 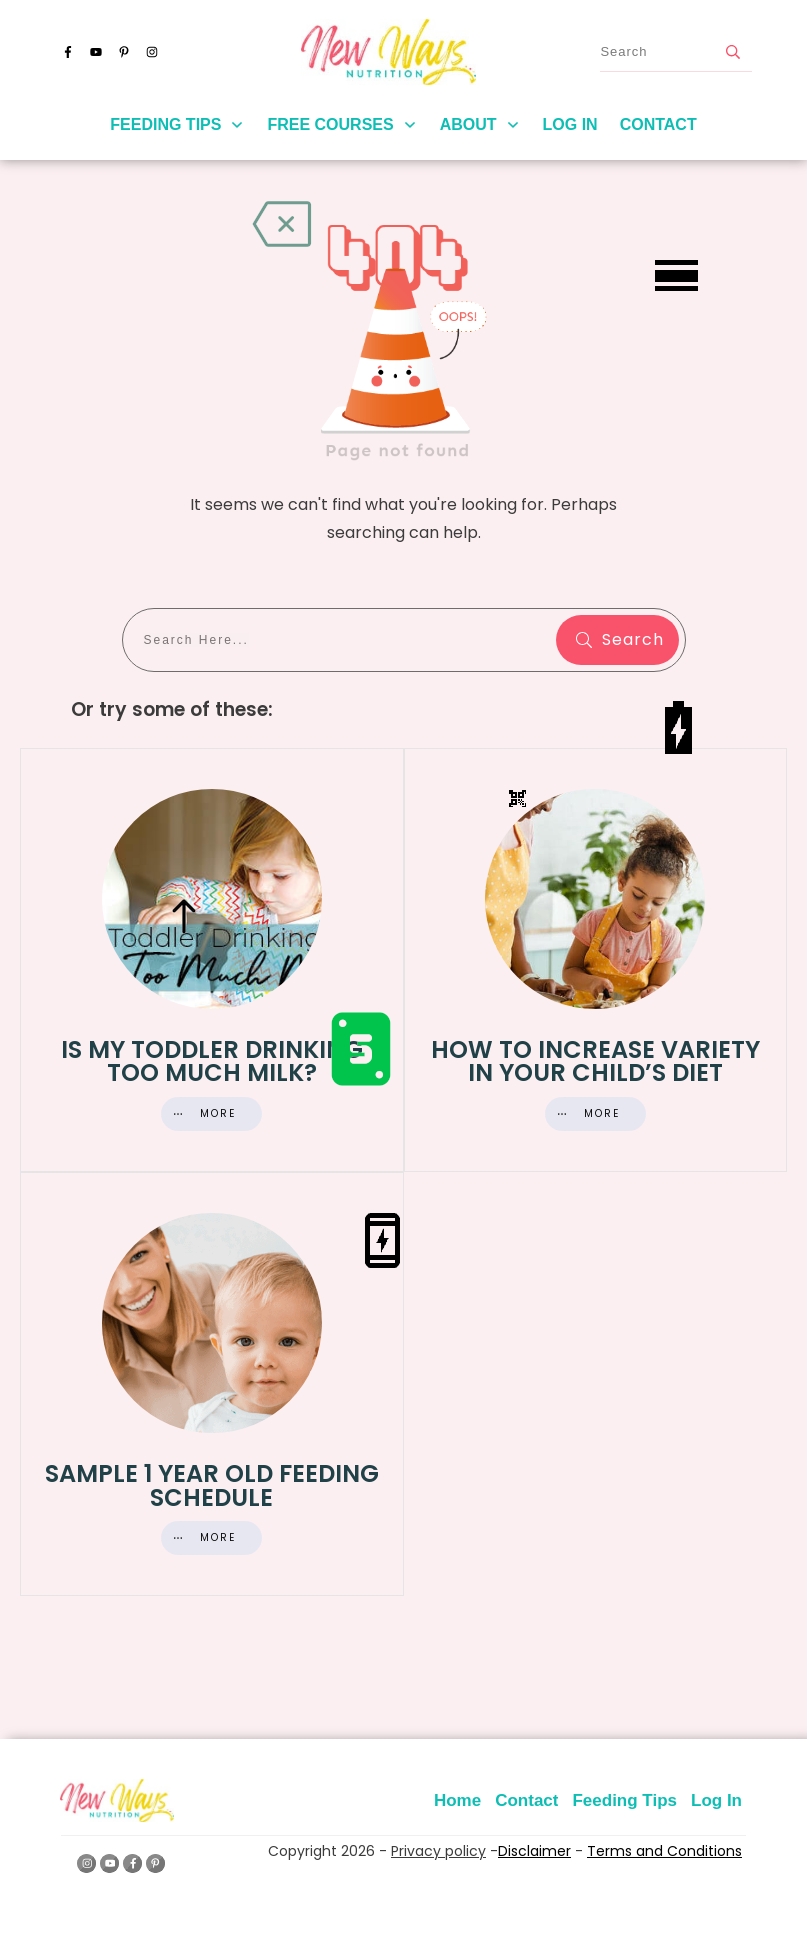 I want to click on select the five card in a card game, so click(x=361, y=1049).